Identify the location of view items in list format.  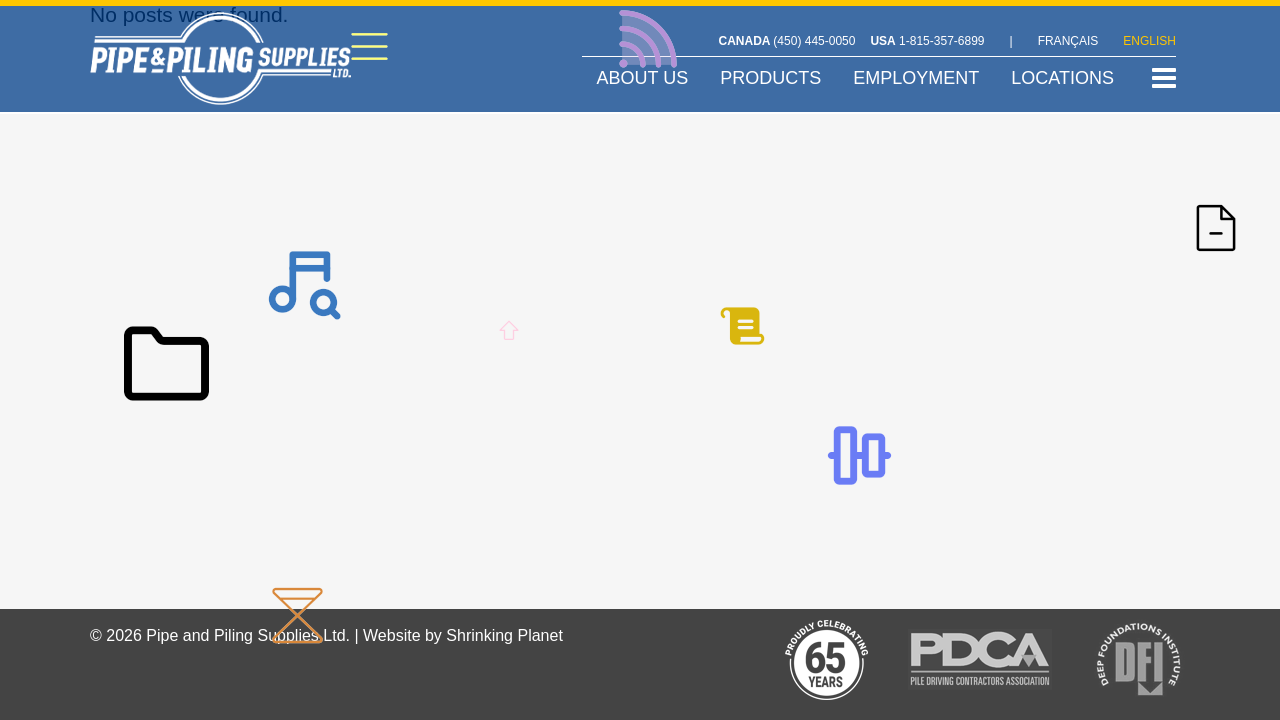
(369, 46).